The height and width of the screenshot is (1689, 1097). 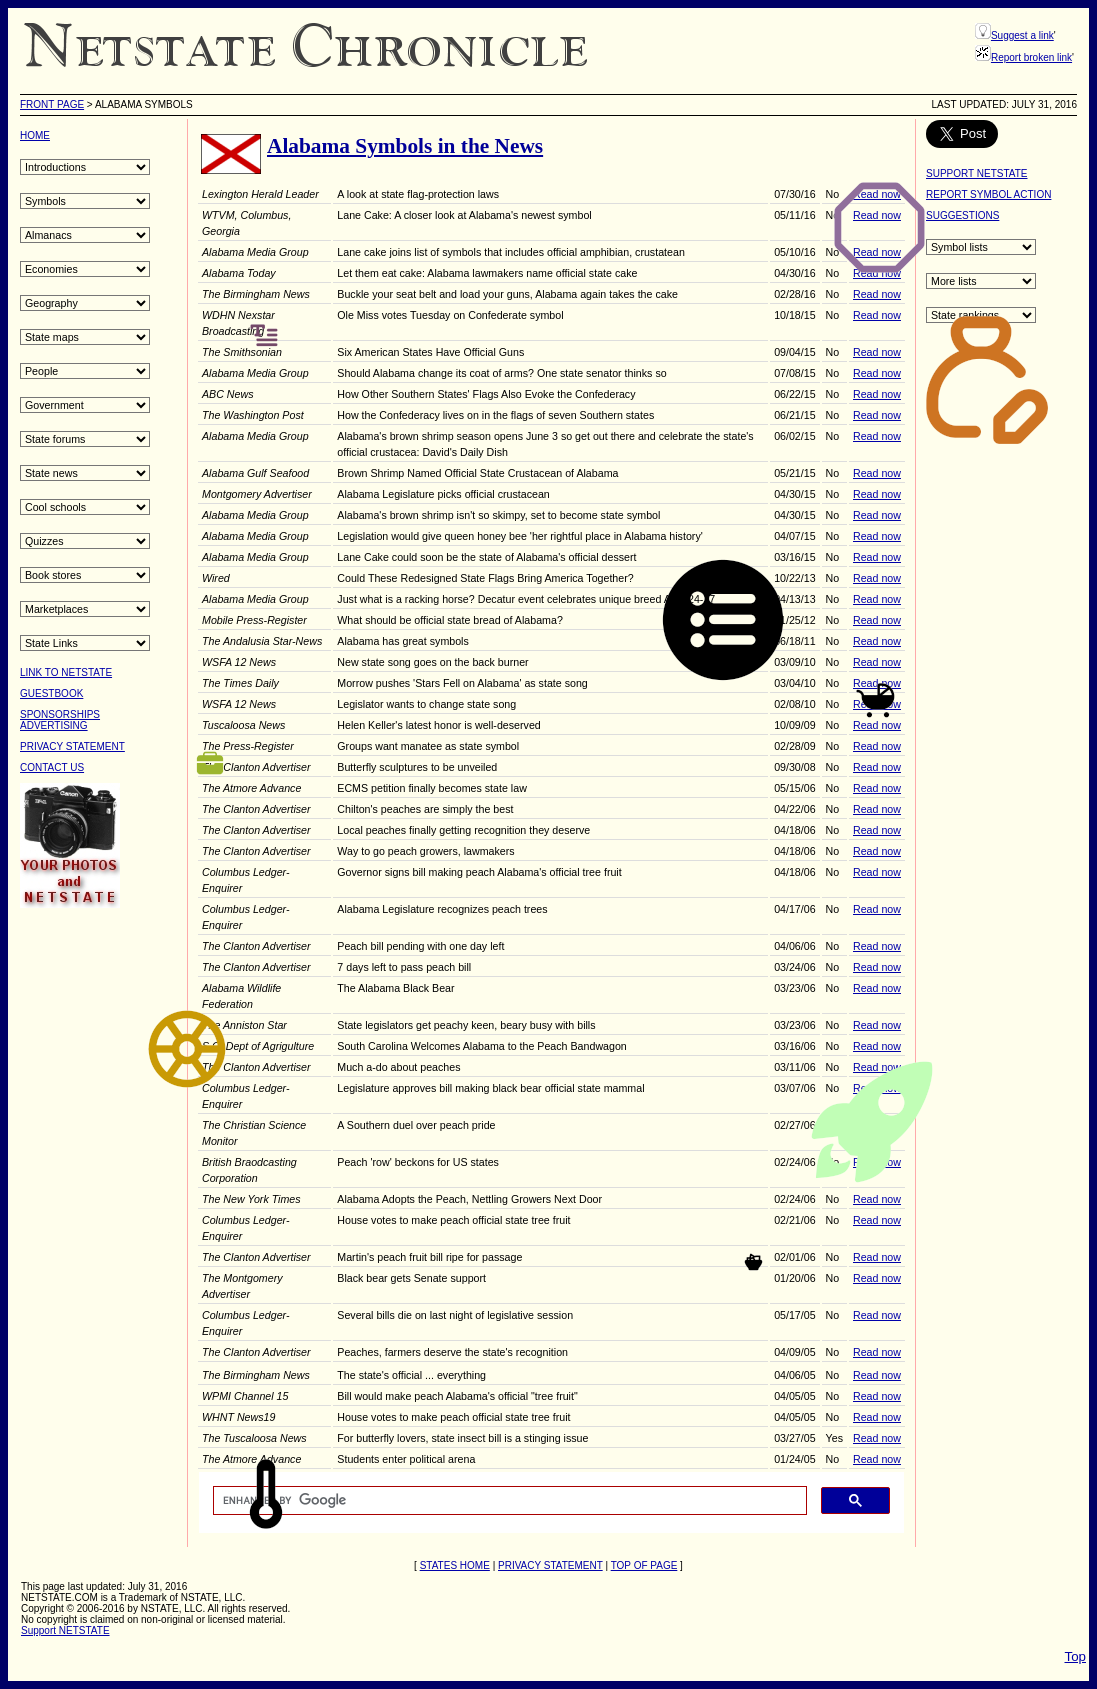 I want to click on generic shape or placeholder icon, so click(x=879, y=227).